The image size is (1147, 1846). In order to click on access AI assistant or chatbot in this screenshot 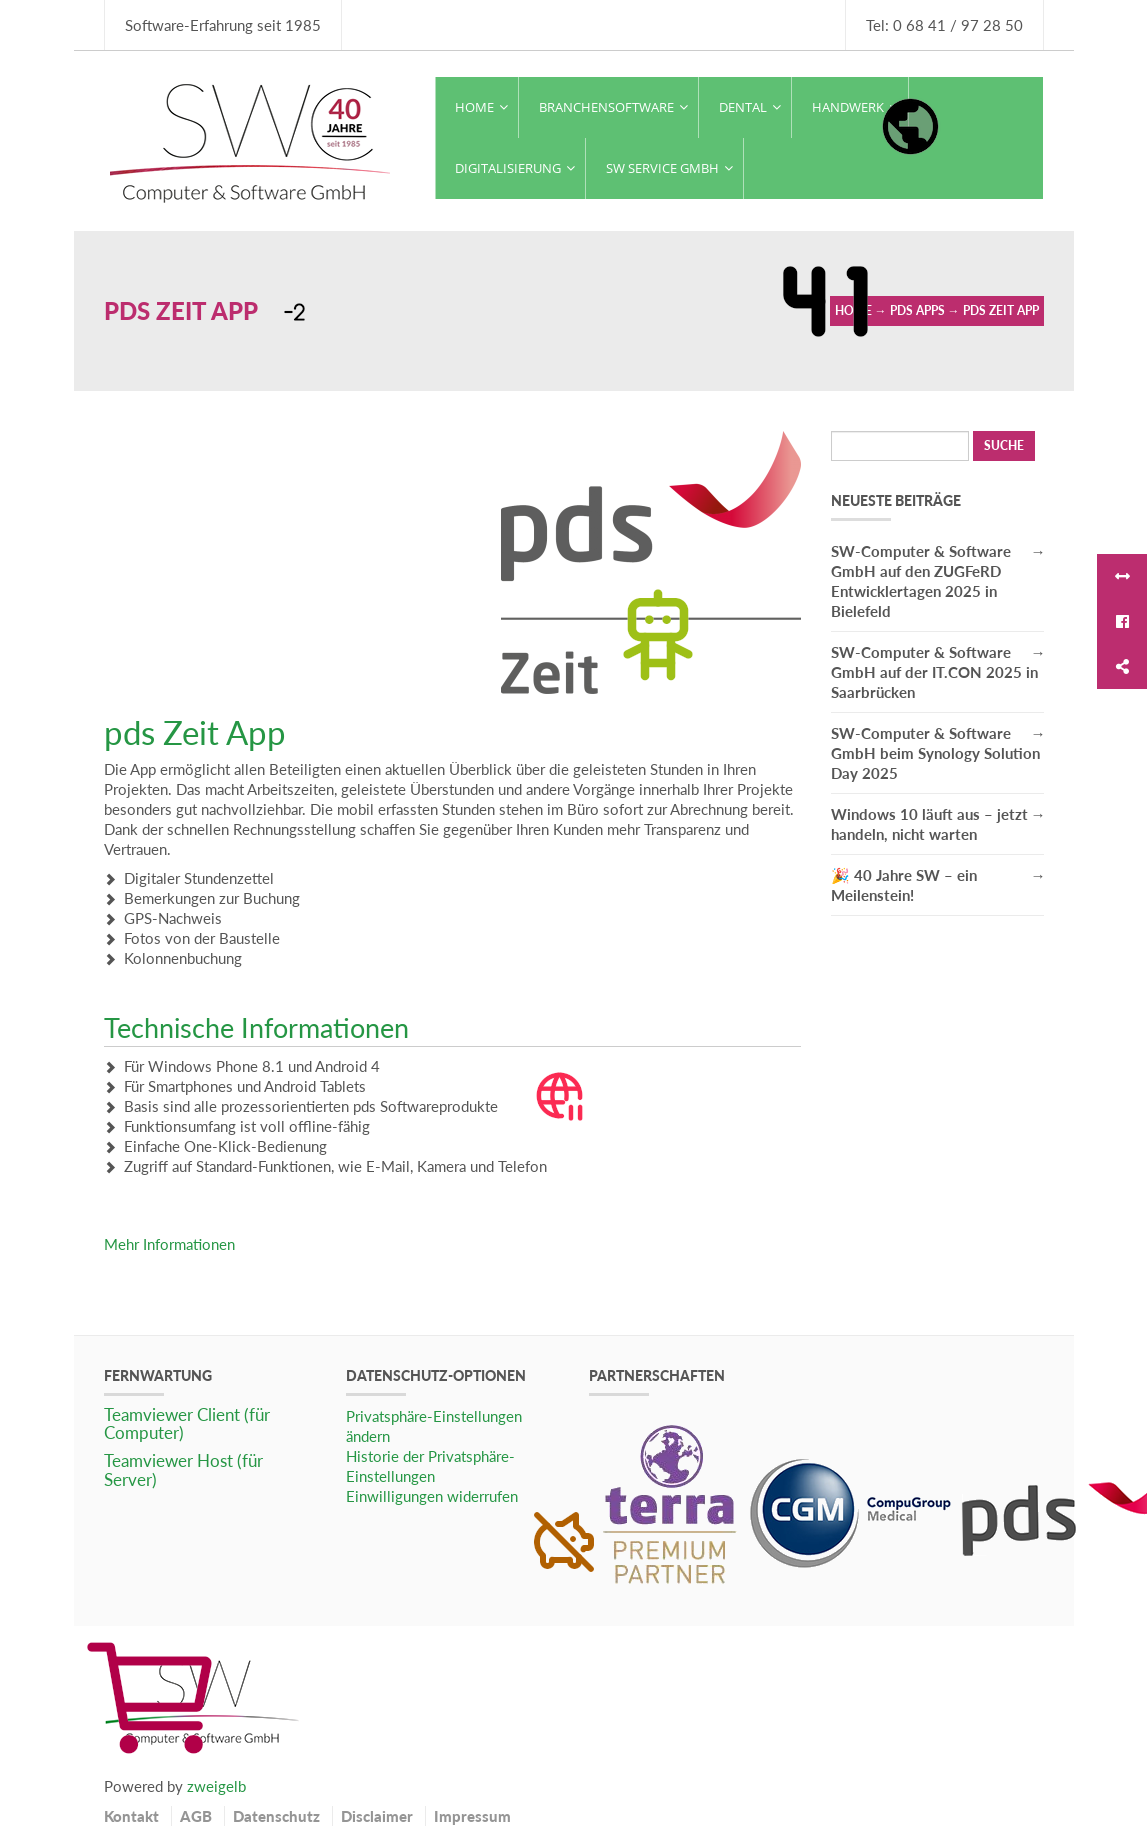, I will do `click(658, 637)`.